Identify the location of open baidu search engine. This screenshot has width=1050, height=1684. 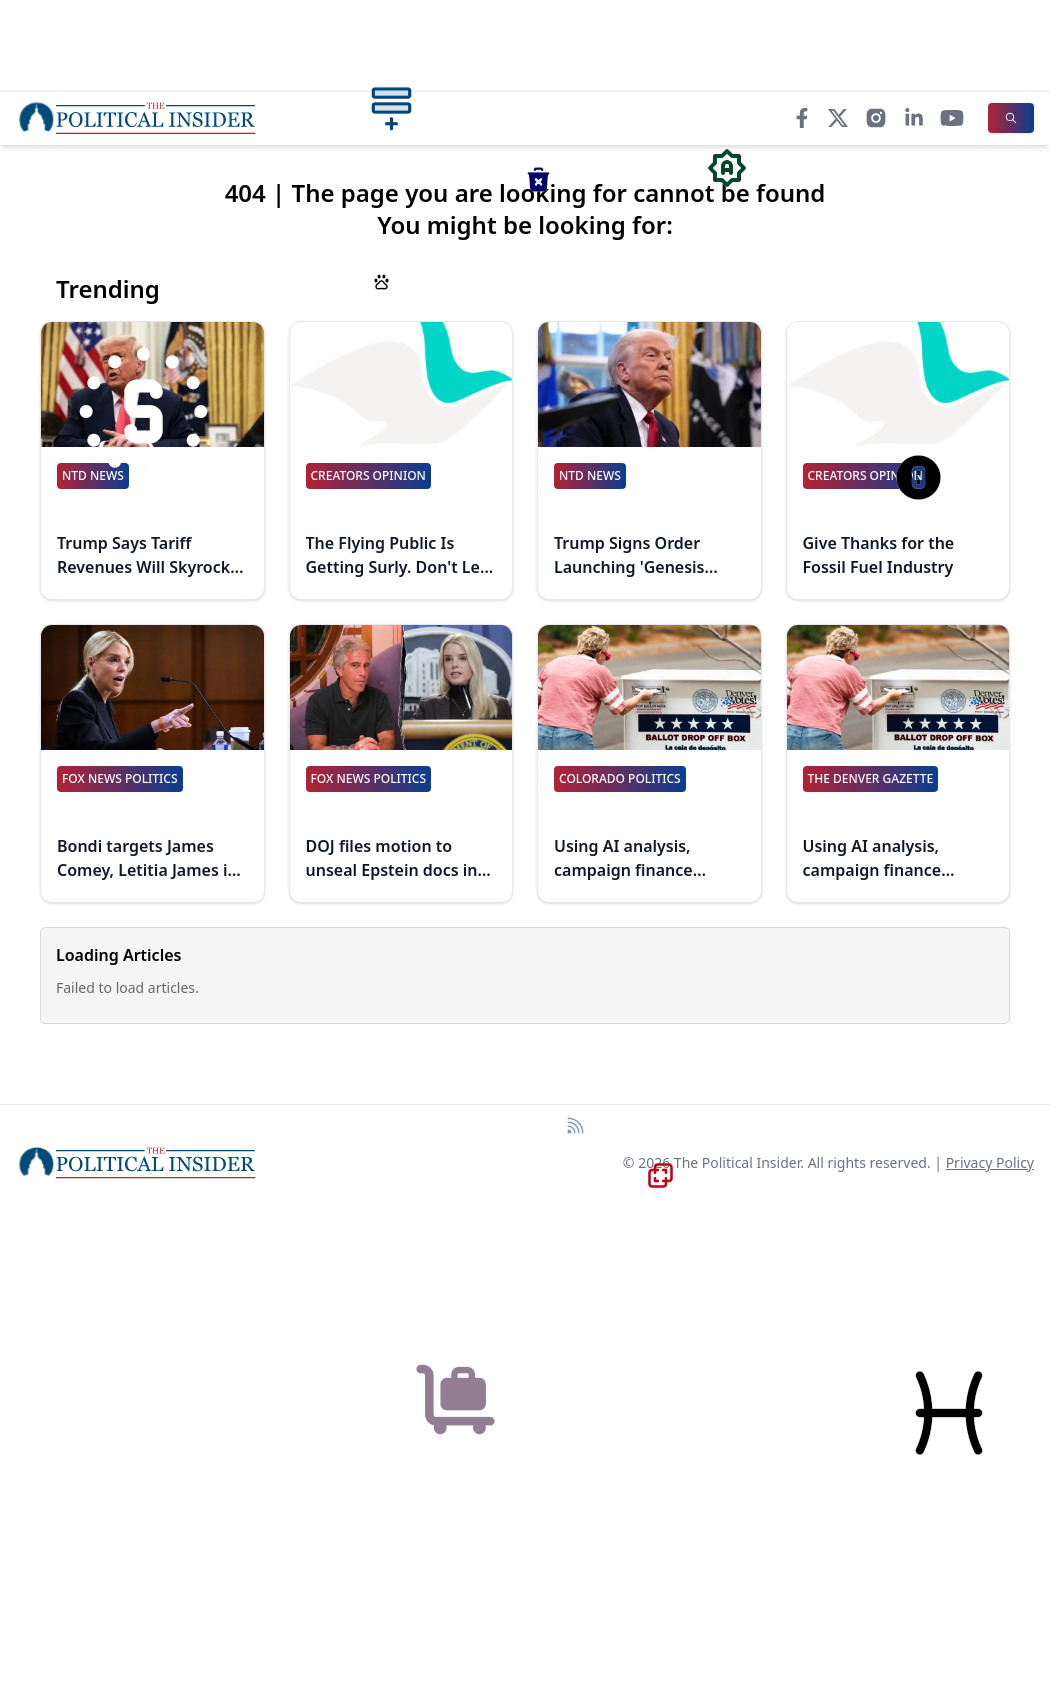
(381, 282).